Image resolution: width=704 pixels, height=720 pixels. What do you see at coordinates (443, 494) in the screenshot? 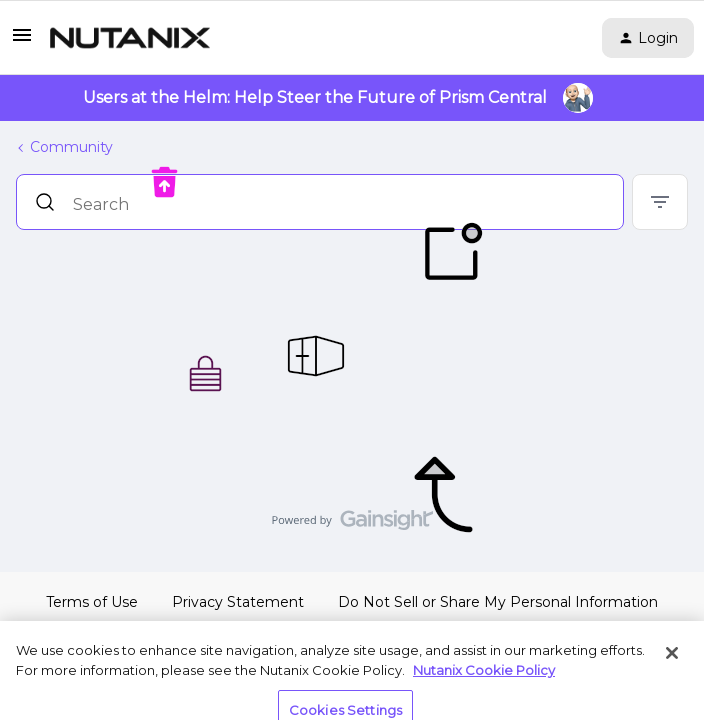
I see `go back and up in navigation` at bounding box center [443, 494].